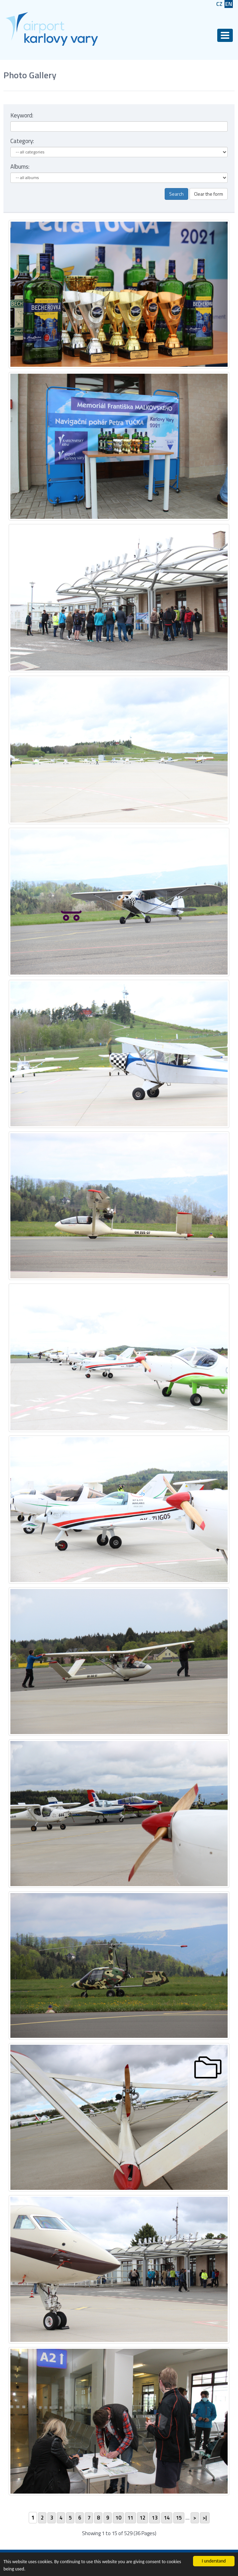  What do you see at coordinates (71, 915) in the screenshot?
I see `browse skateboarding gear or products` at bounding box center [71, 915].